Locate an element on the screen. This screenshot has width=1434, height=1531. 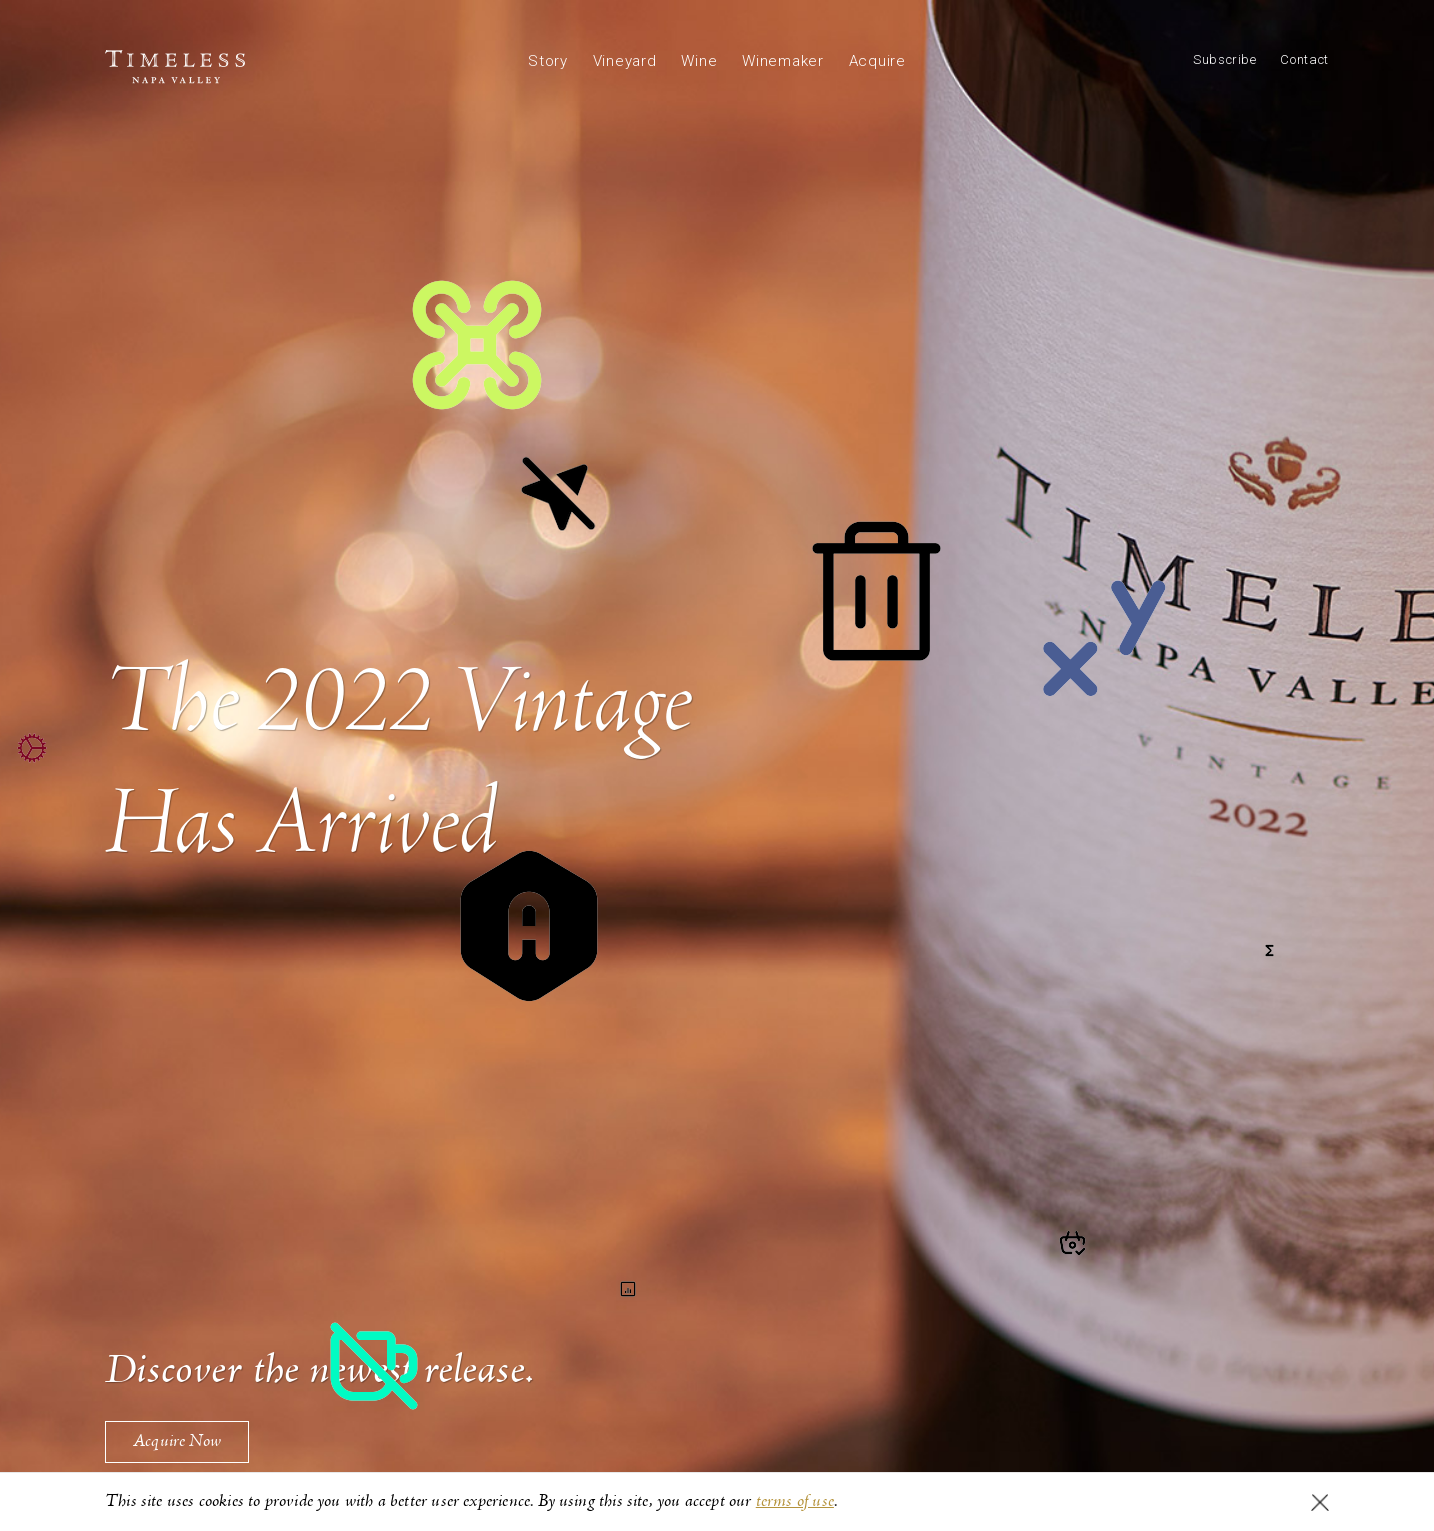
access settings is located at coordinates (32, 748).